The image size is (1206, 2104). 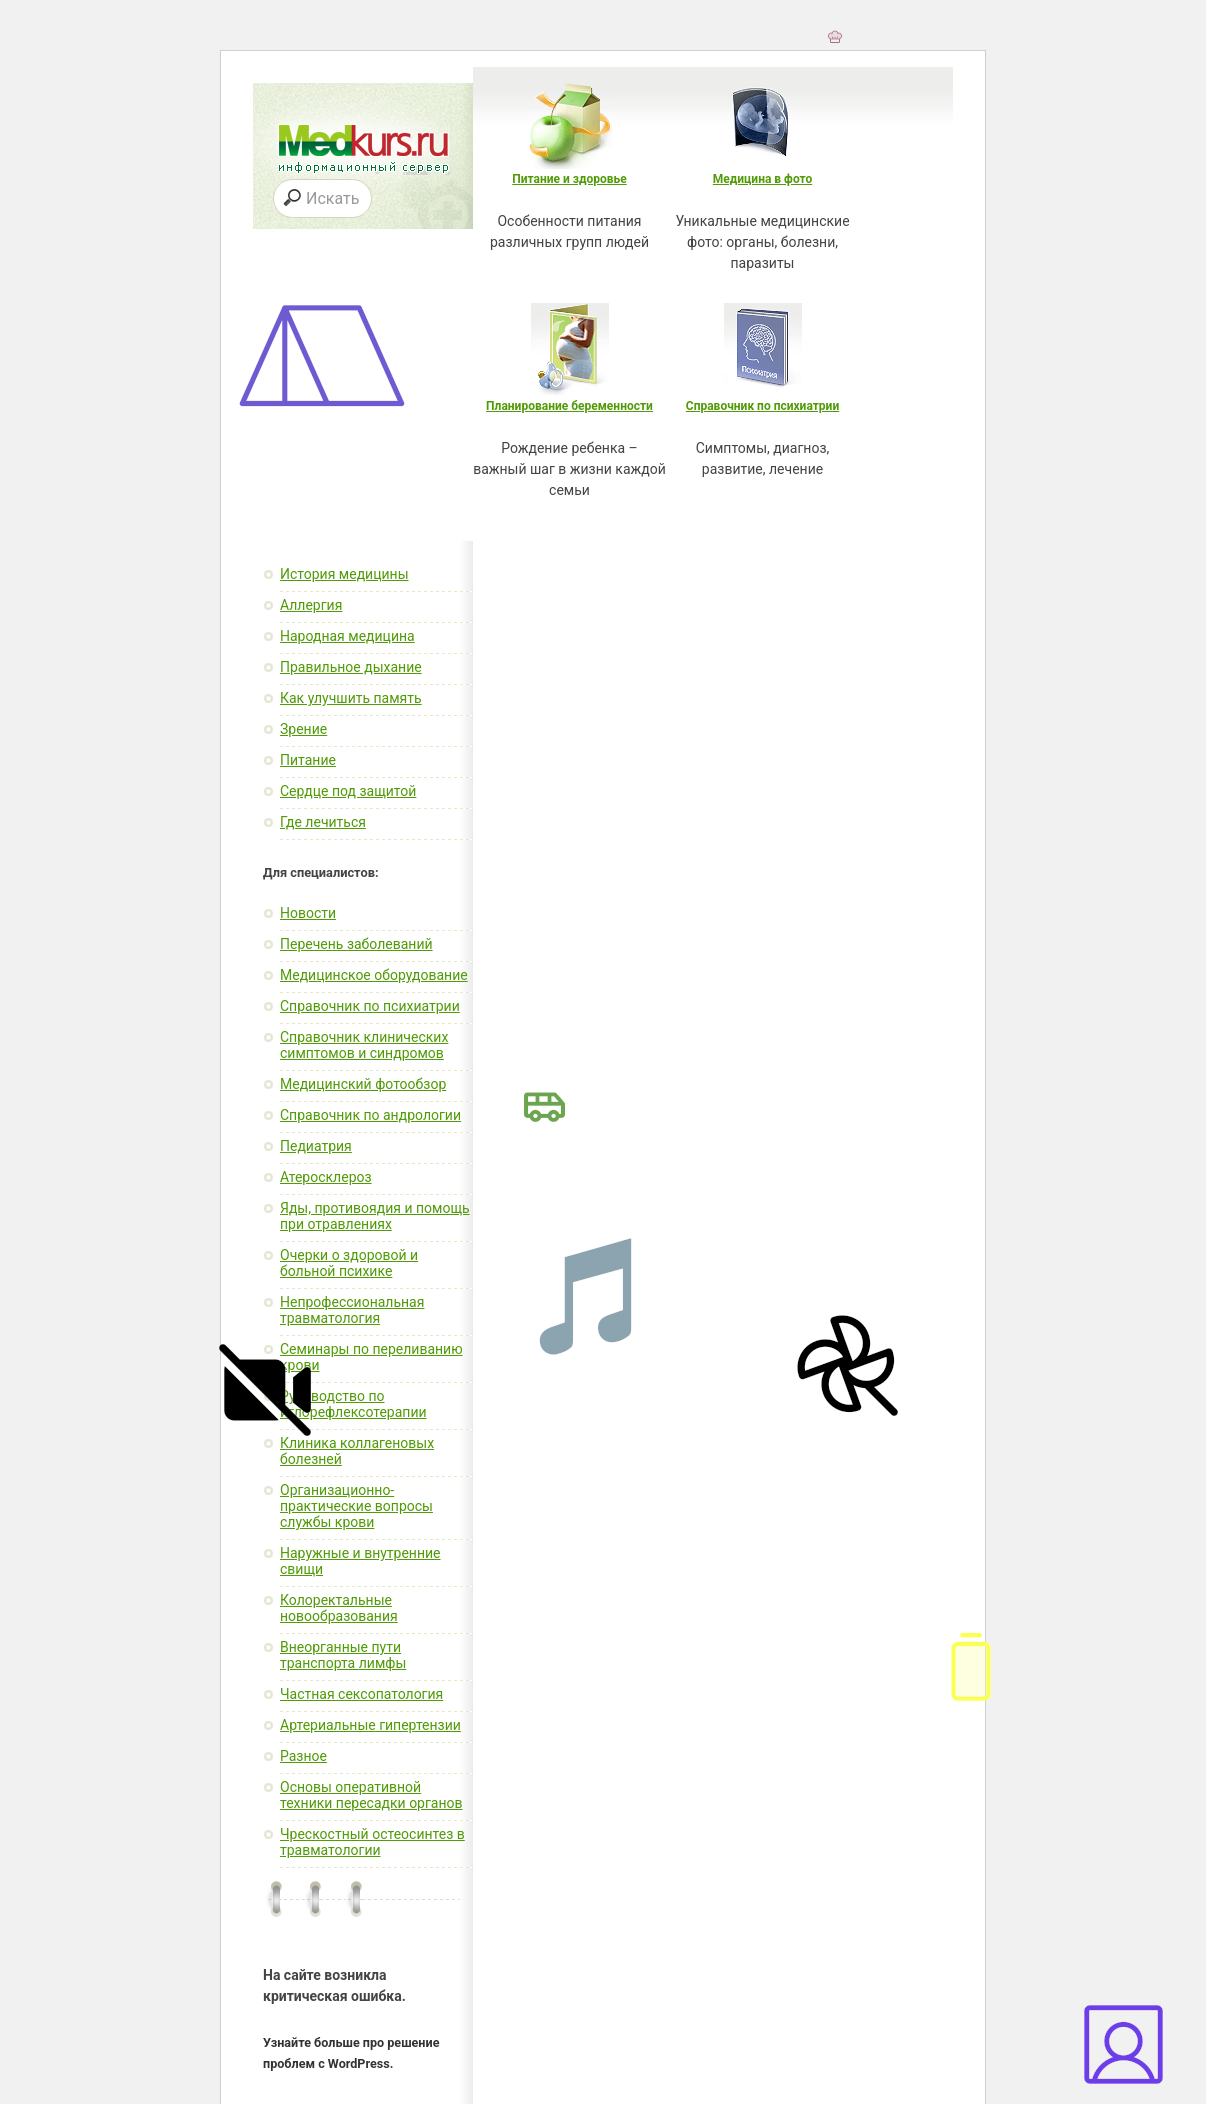 I want to click on indicates battery is completely drained, so click(x=971, y=1668).